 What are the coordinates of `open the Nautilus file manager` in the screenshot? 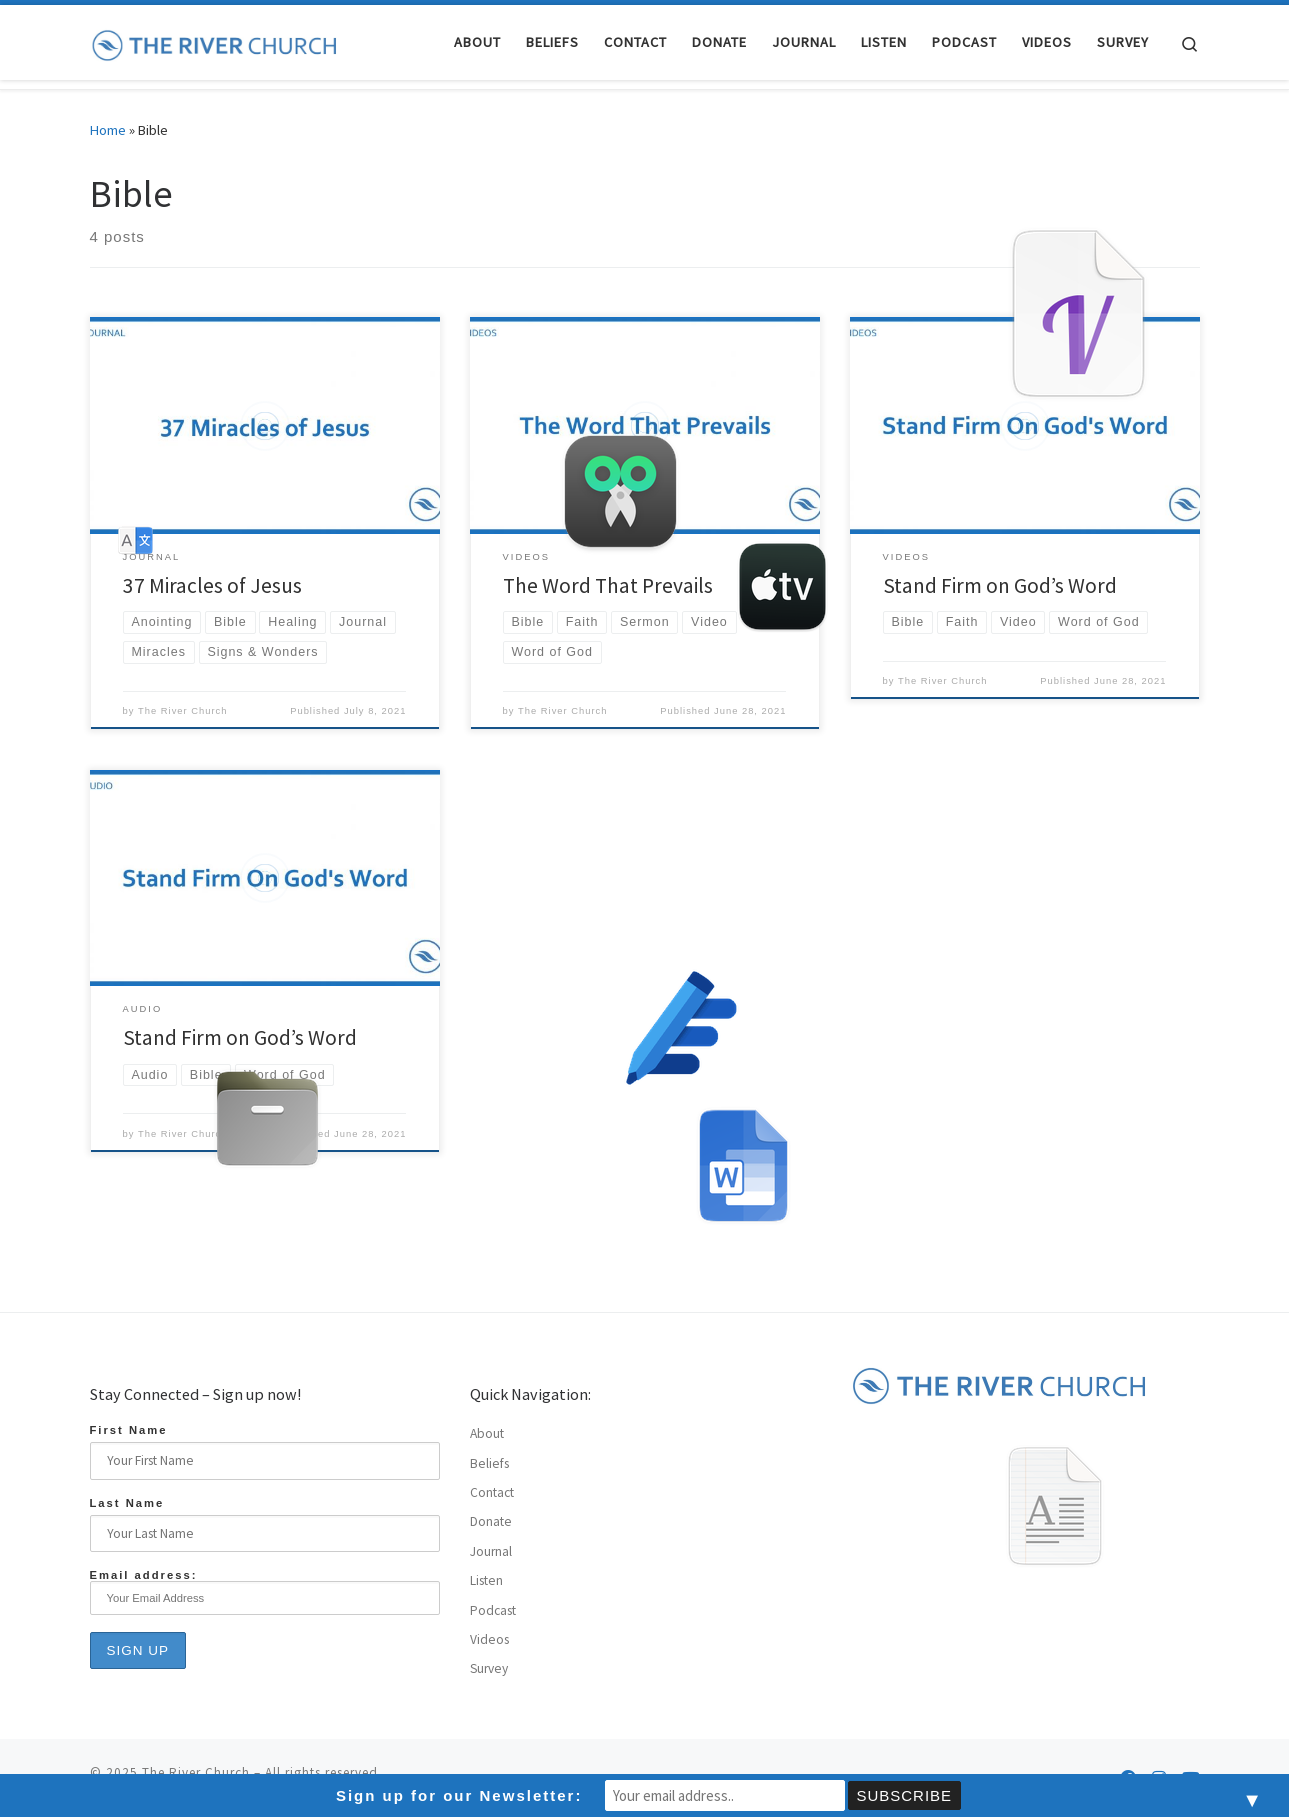 It's located at (267, 1118).